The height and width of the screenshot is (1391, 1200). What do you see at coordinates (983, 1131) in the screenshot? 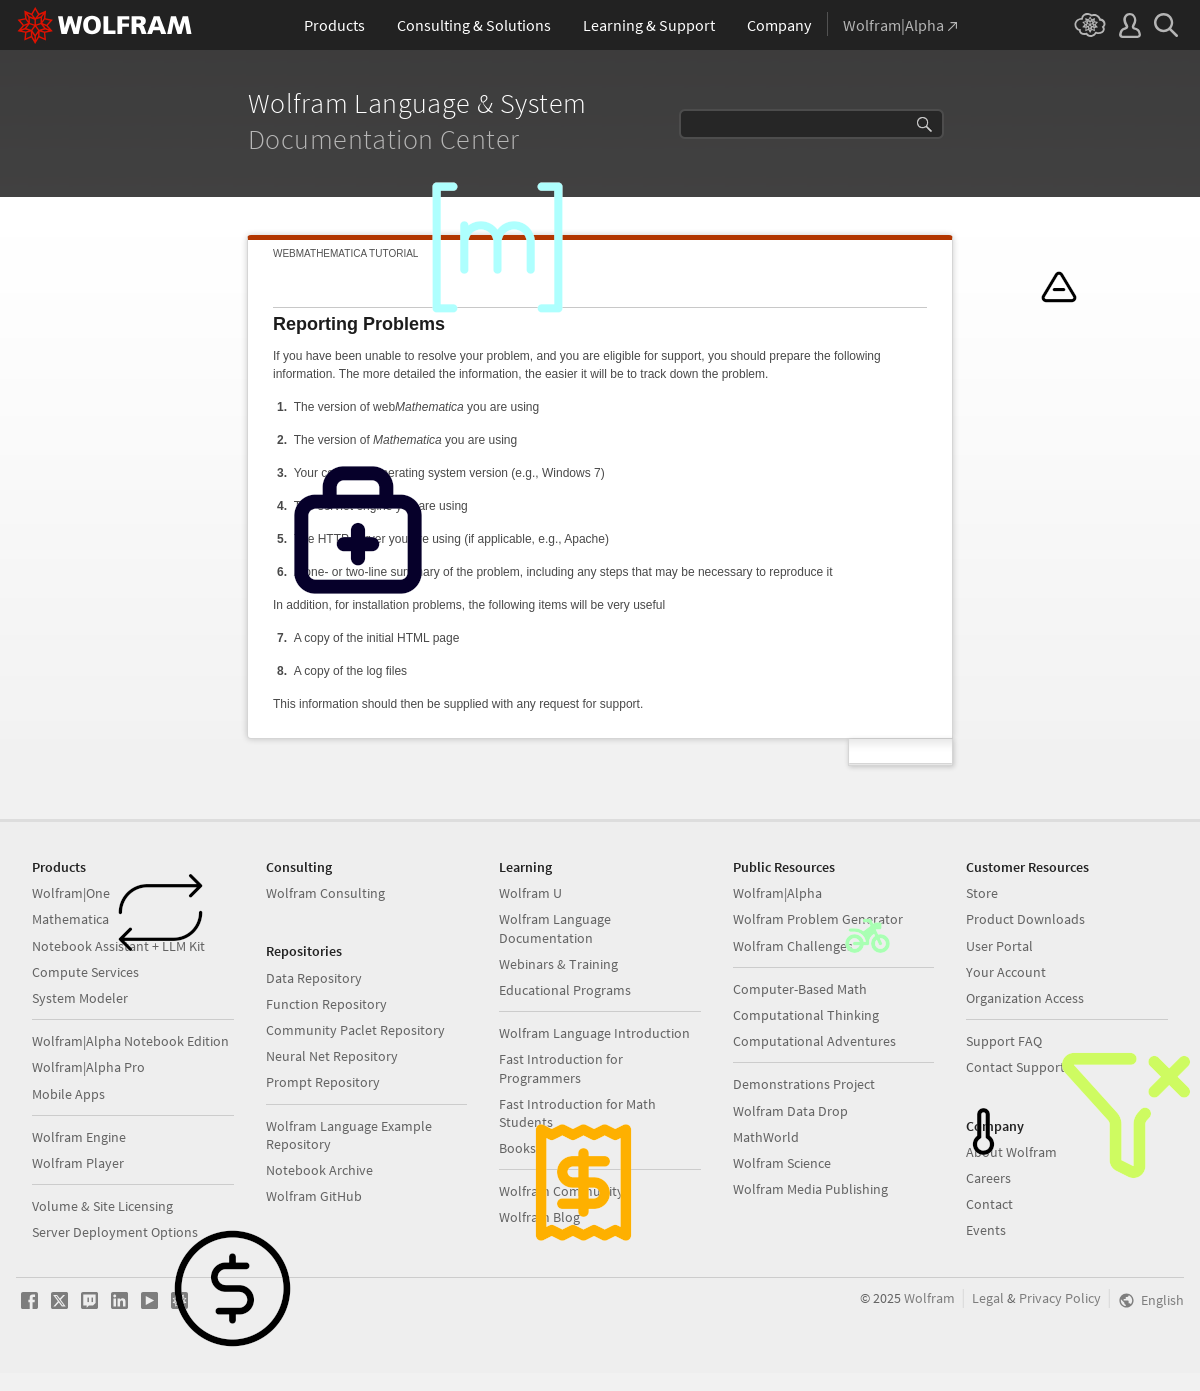
I see `view current temperature reading` at bounding box center [983, 1131].